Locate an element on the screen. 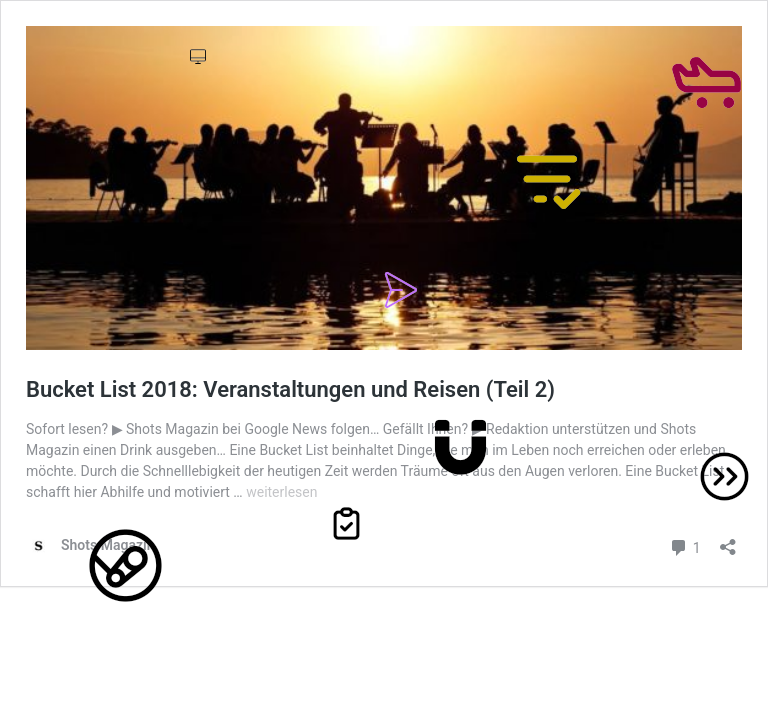 The height and width of the screenshot is (720, 768). open Steam gaming platform is located at coordinates (125, 565).